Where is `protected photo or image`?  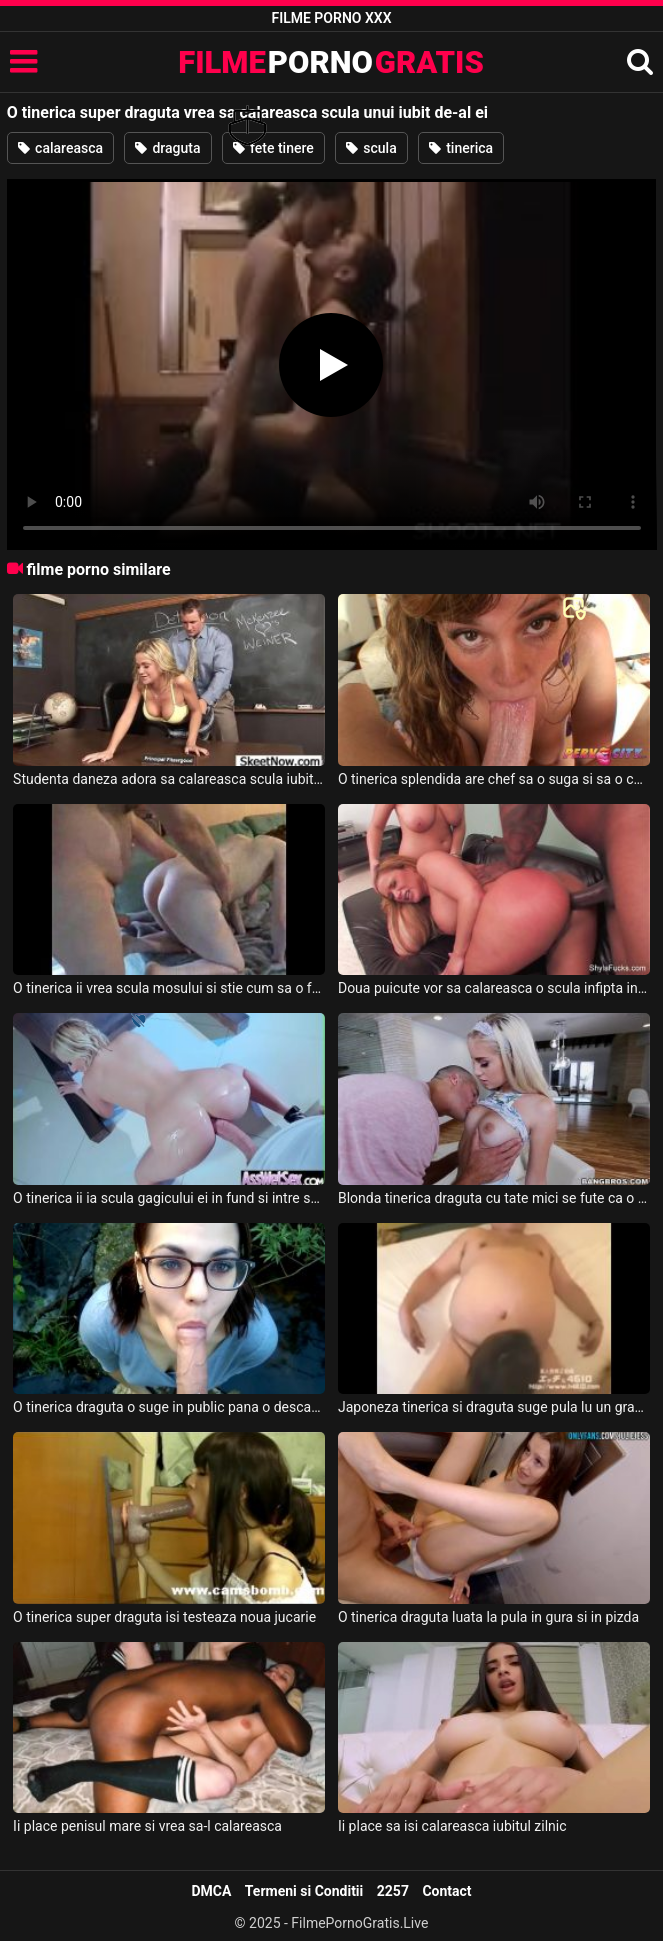 protected photo or image is located at coordinates (573, 607).